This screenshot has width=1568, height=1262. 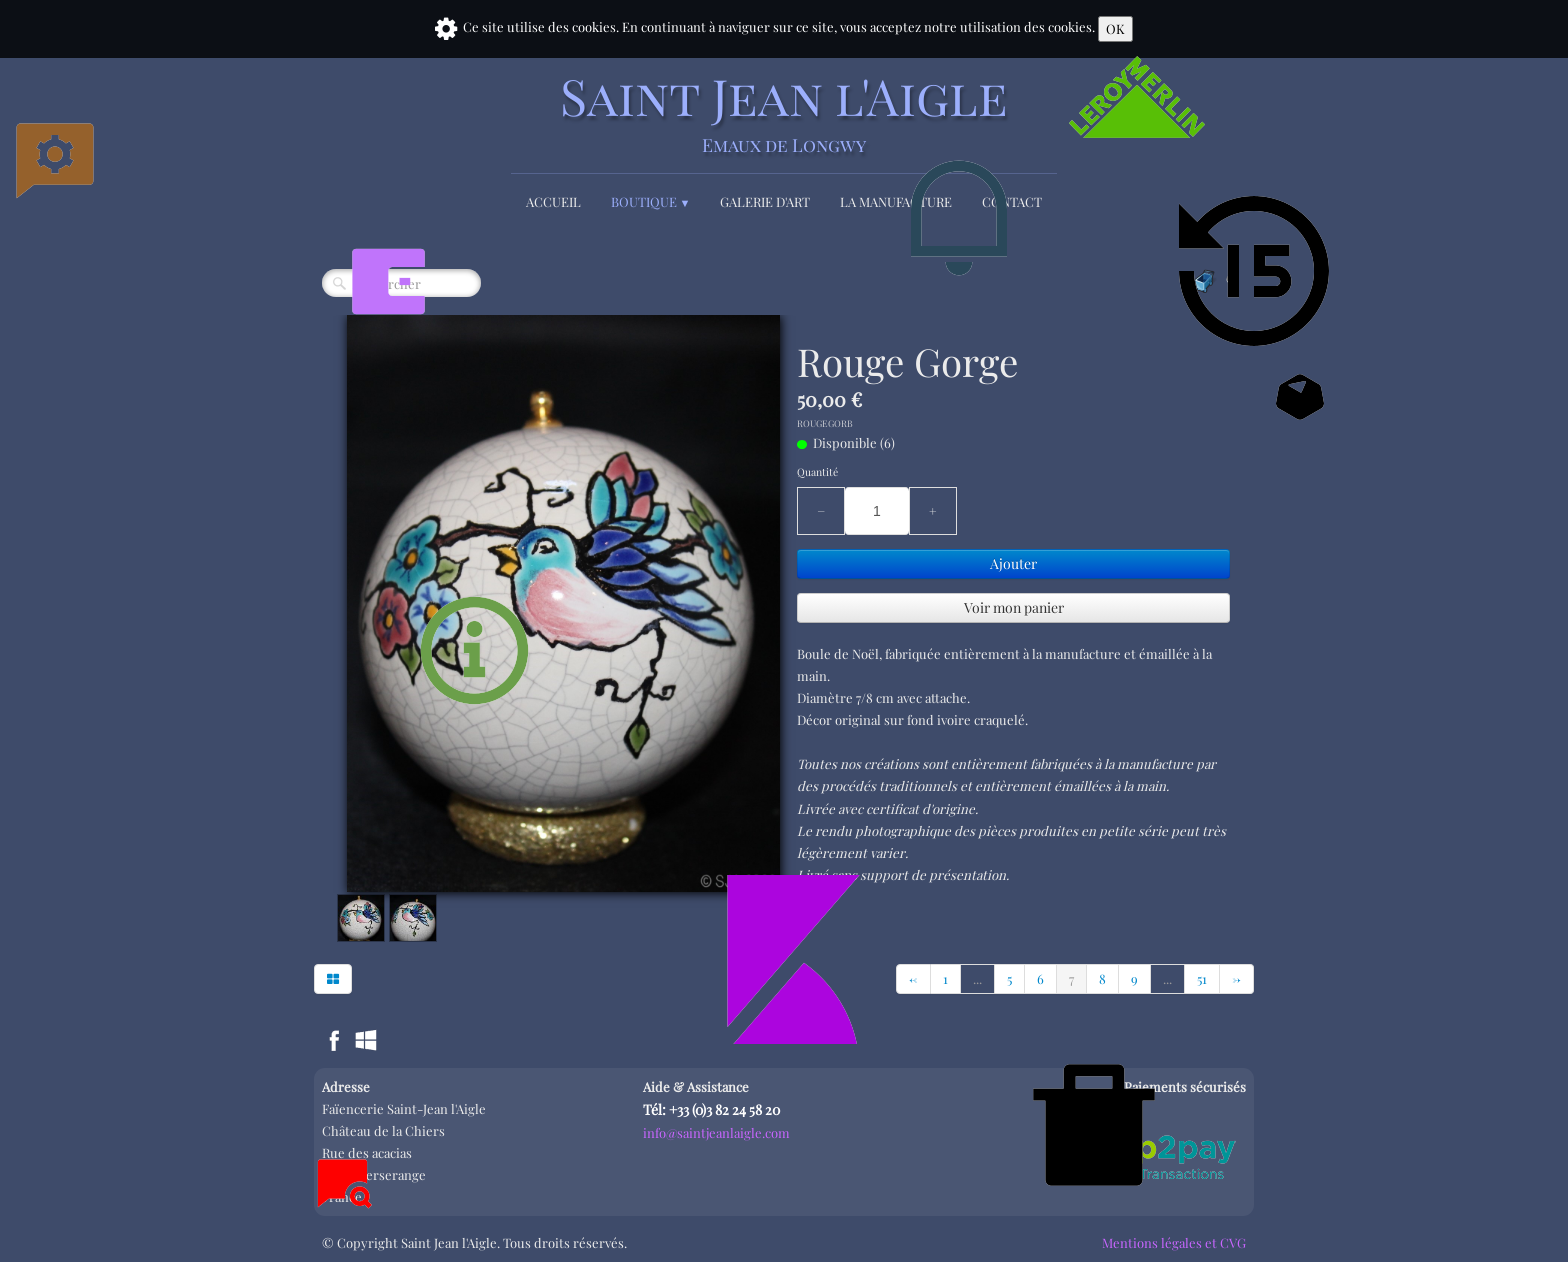 I want to click on open chat settings, so click(x=55, y=158).